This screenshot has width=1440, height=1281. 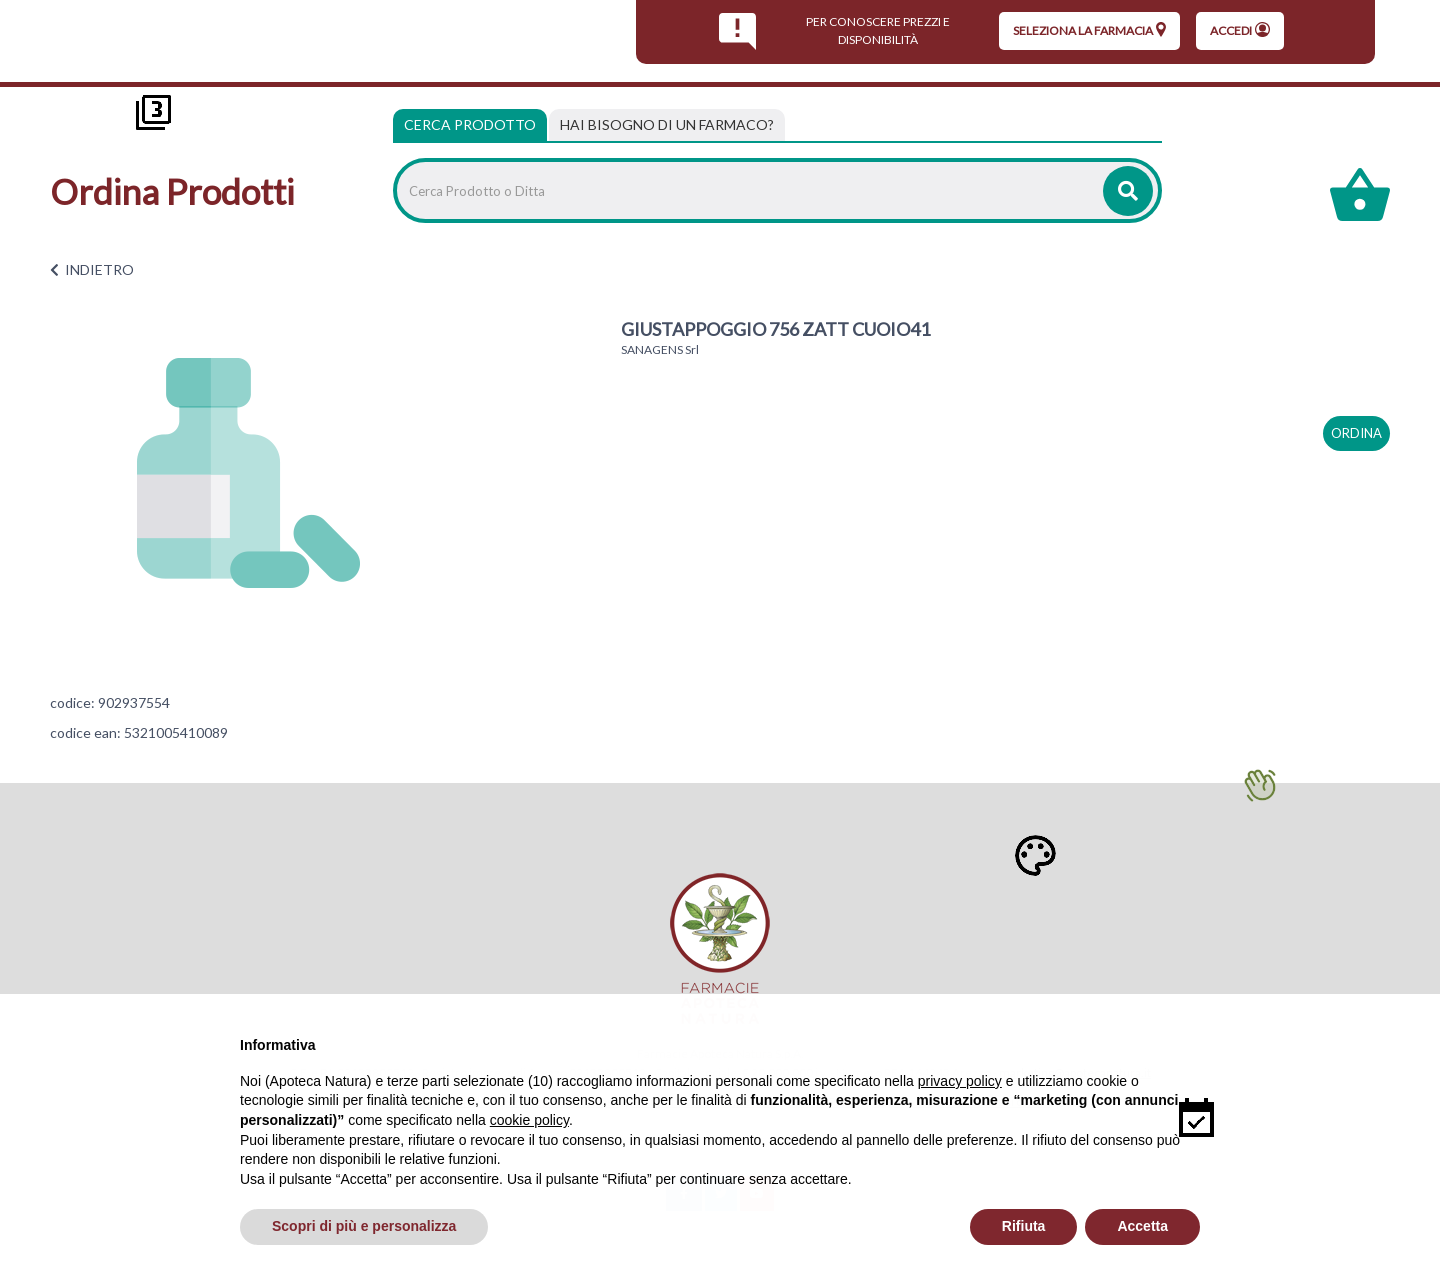 I want to click on send a friendly greeting or wave, so click(x=1260, y=785).